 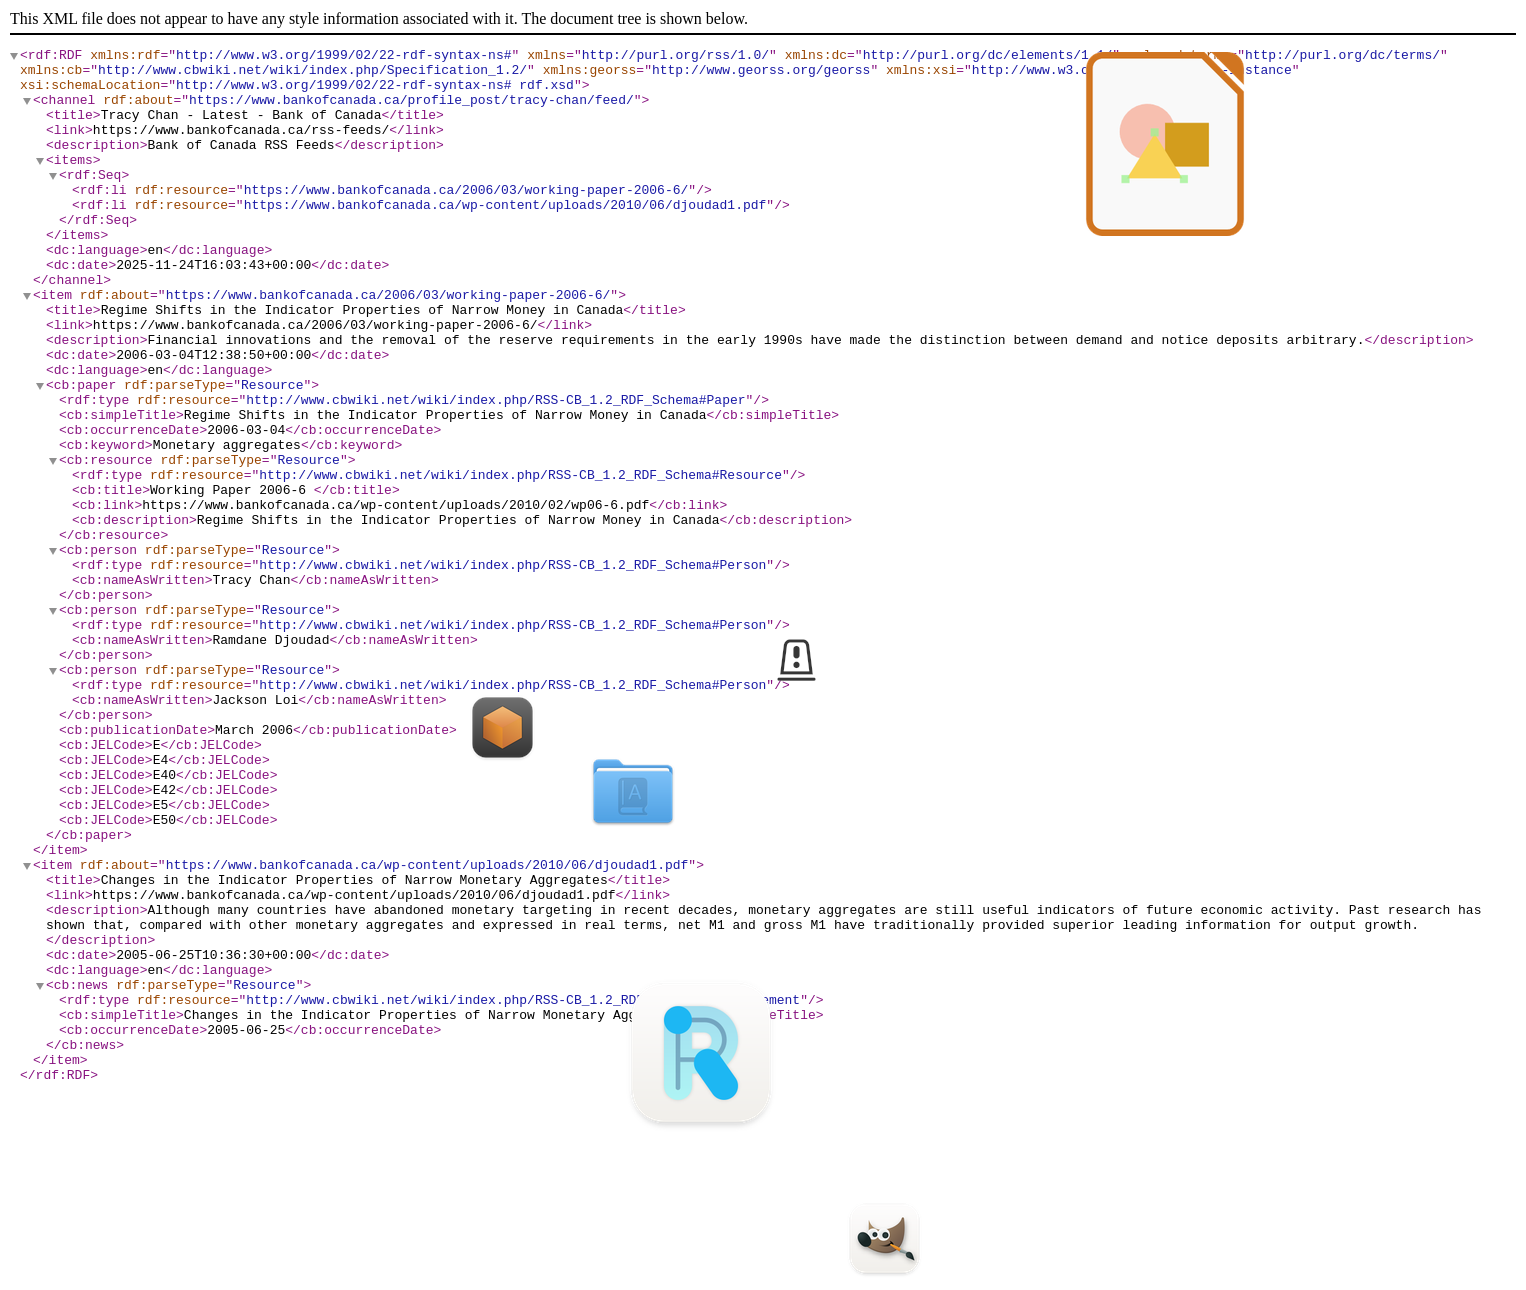 I want to click on open typography or font-related files folder, so click(x=633, y=791).